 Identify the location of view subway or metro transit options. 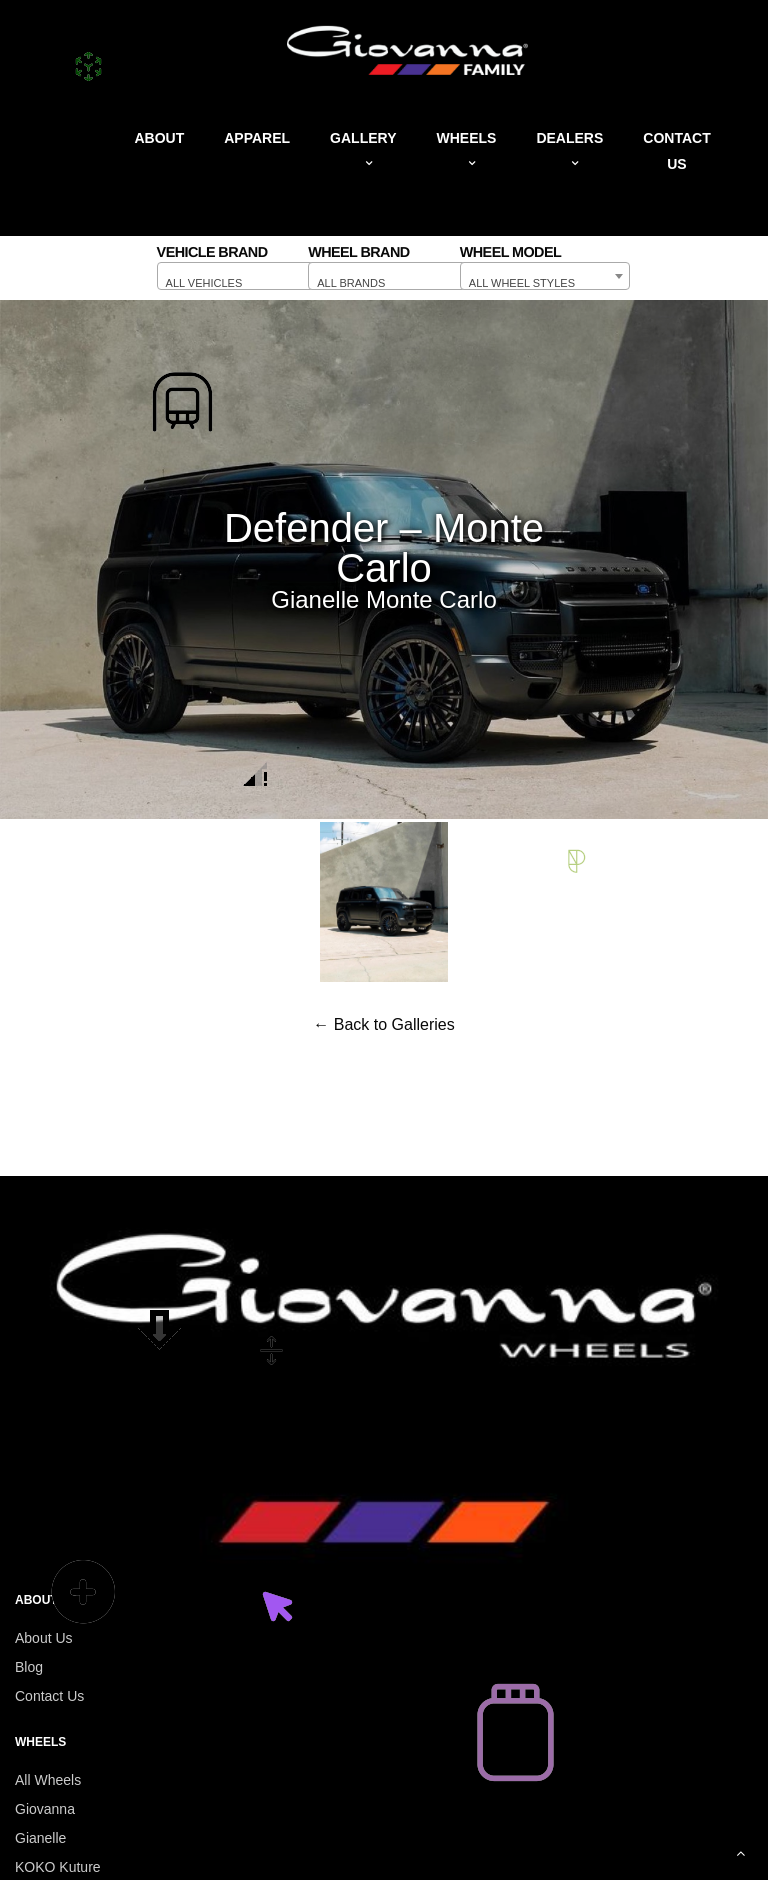
(182, 404).